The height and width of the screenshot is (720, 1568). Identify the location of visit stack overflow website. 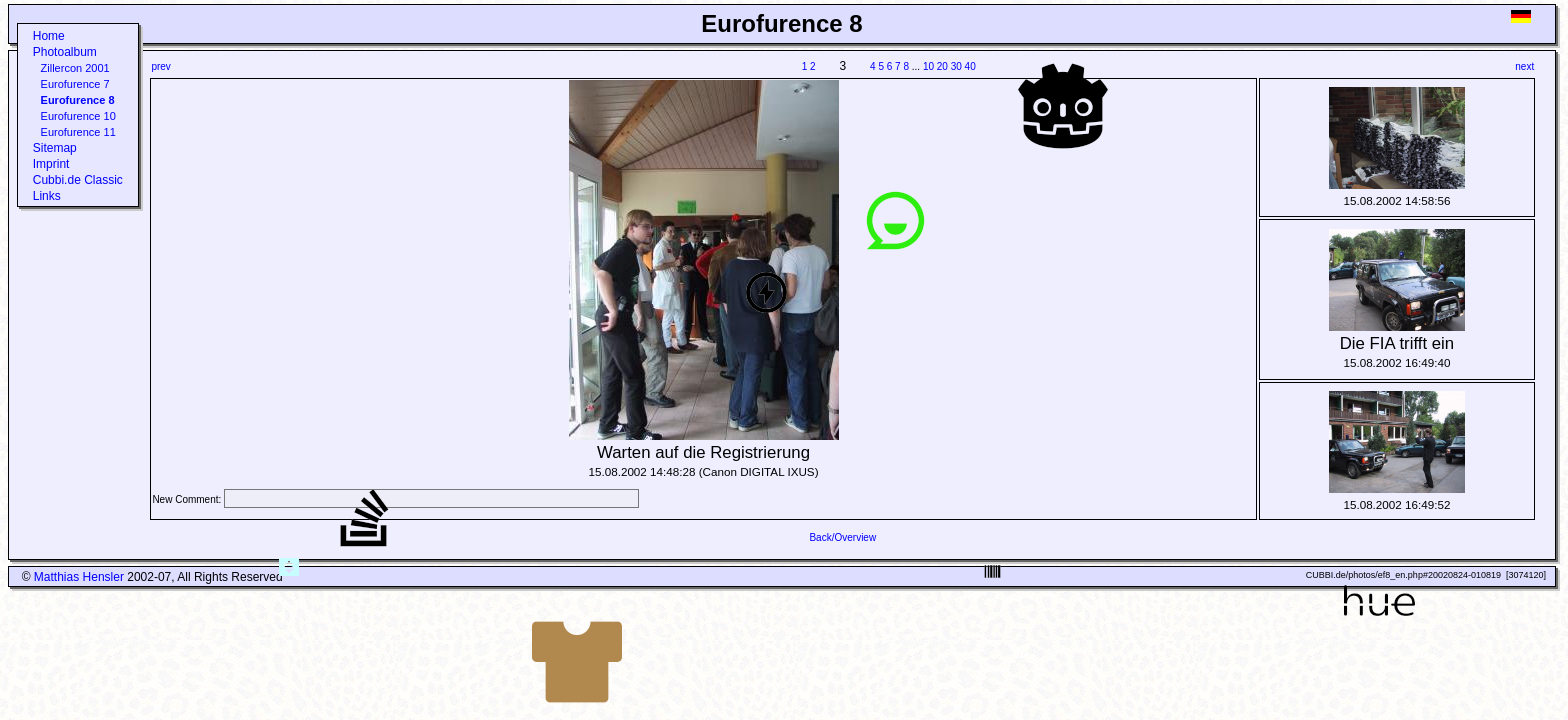
(363, 517).